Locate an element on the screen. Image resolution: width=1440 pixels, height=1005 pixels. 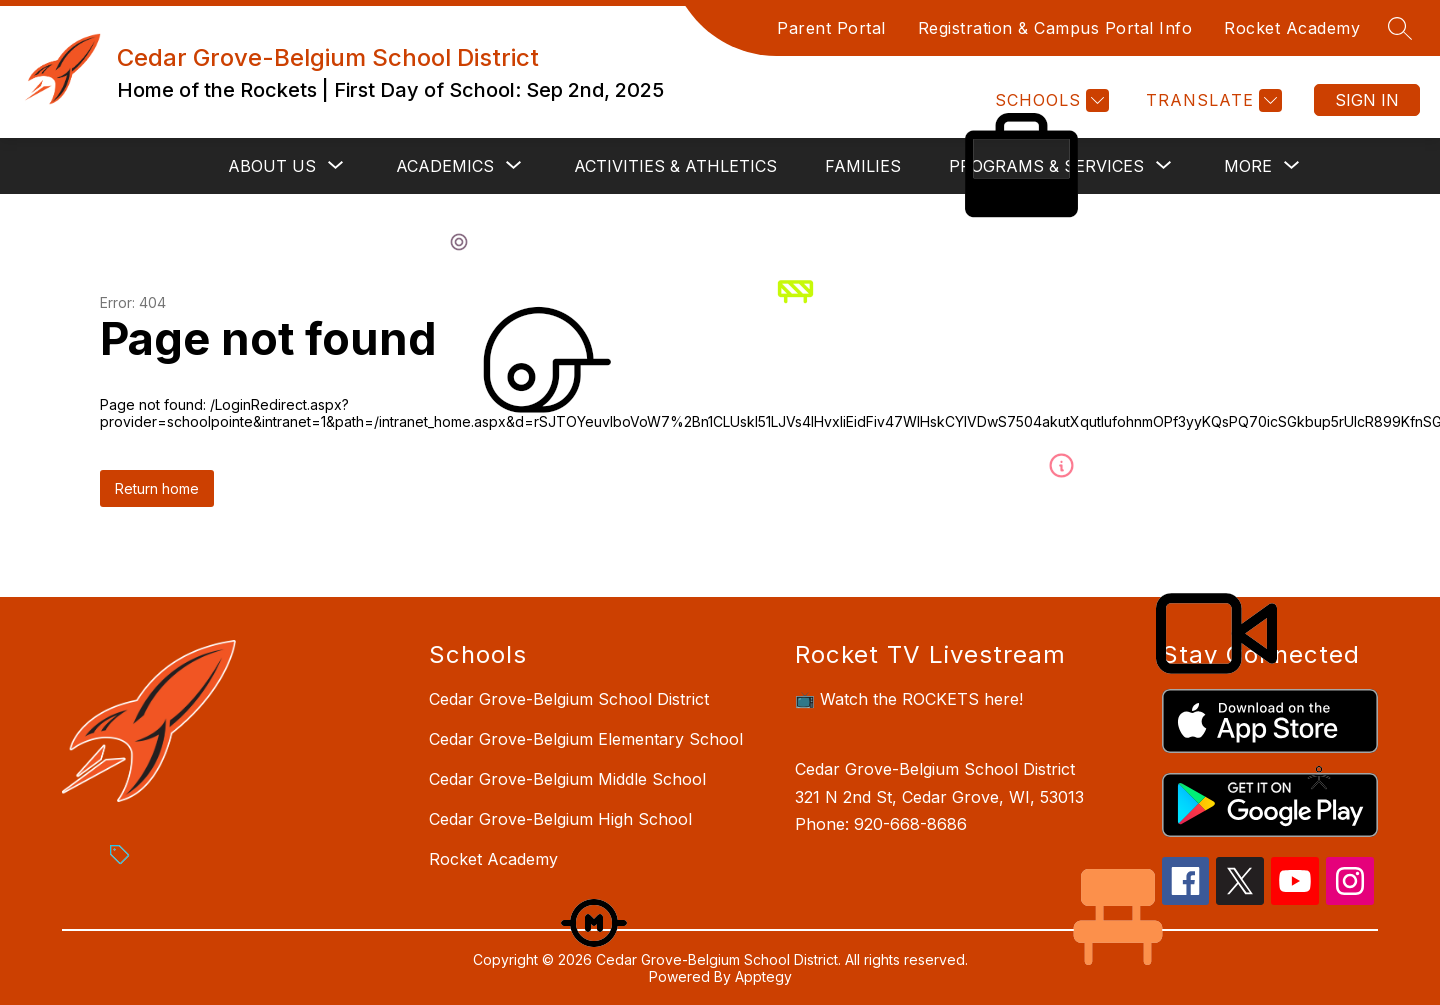
add or manage tags is located at coordinates (118, 853).